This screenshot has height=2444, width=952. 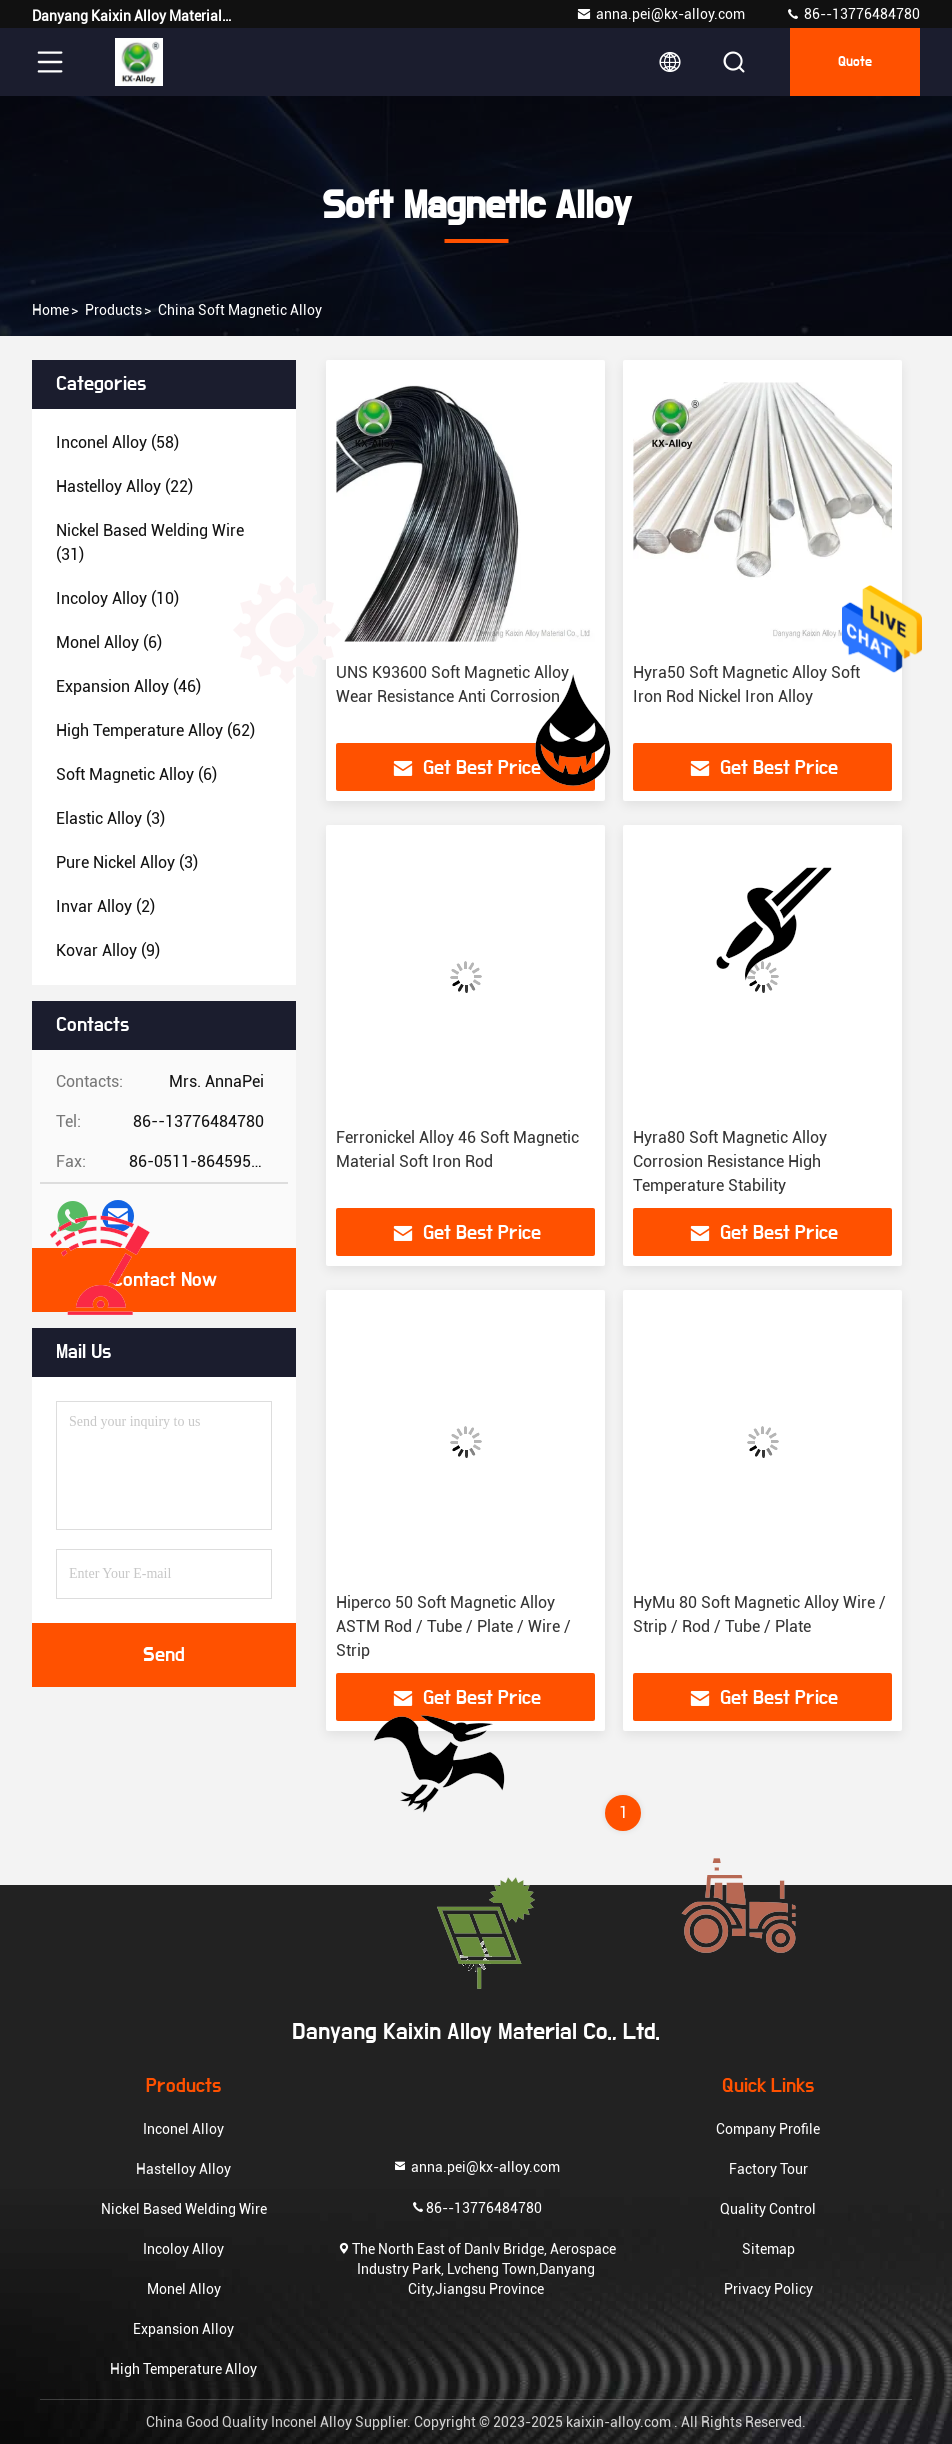 What do you see at coordinates (774, 925) in the screenshot?
I see `access weapons or combat equipment` at bounding box center [774, 925].